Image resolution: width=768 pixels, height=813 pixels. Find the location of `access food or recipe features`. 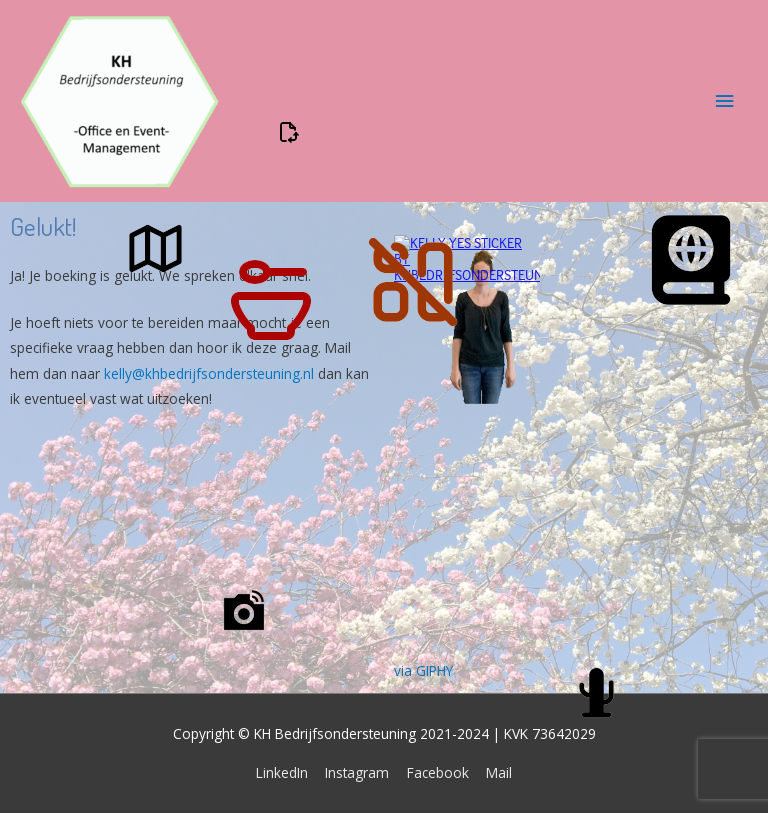

access food or recipe features is located at coordinates (271, 300).